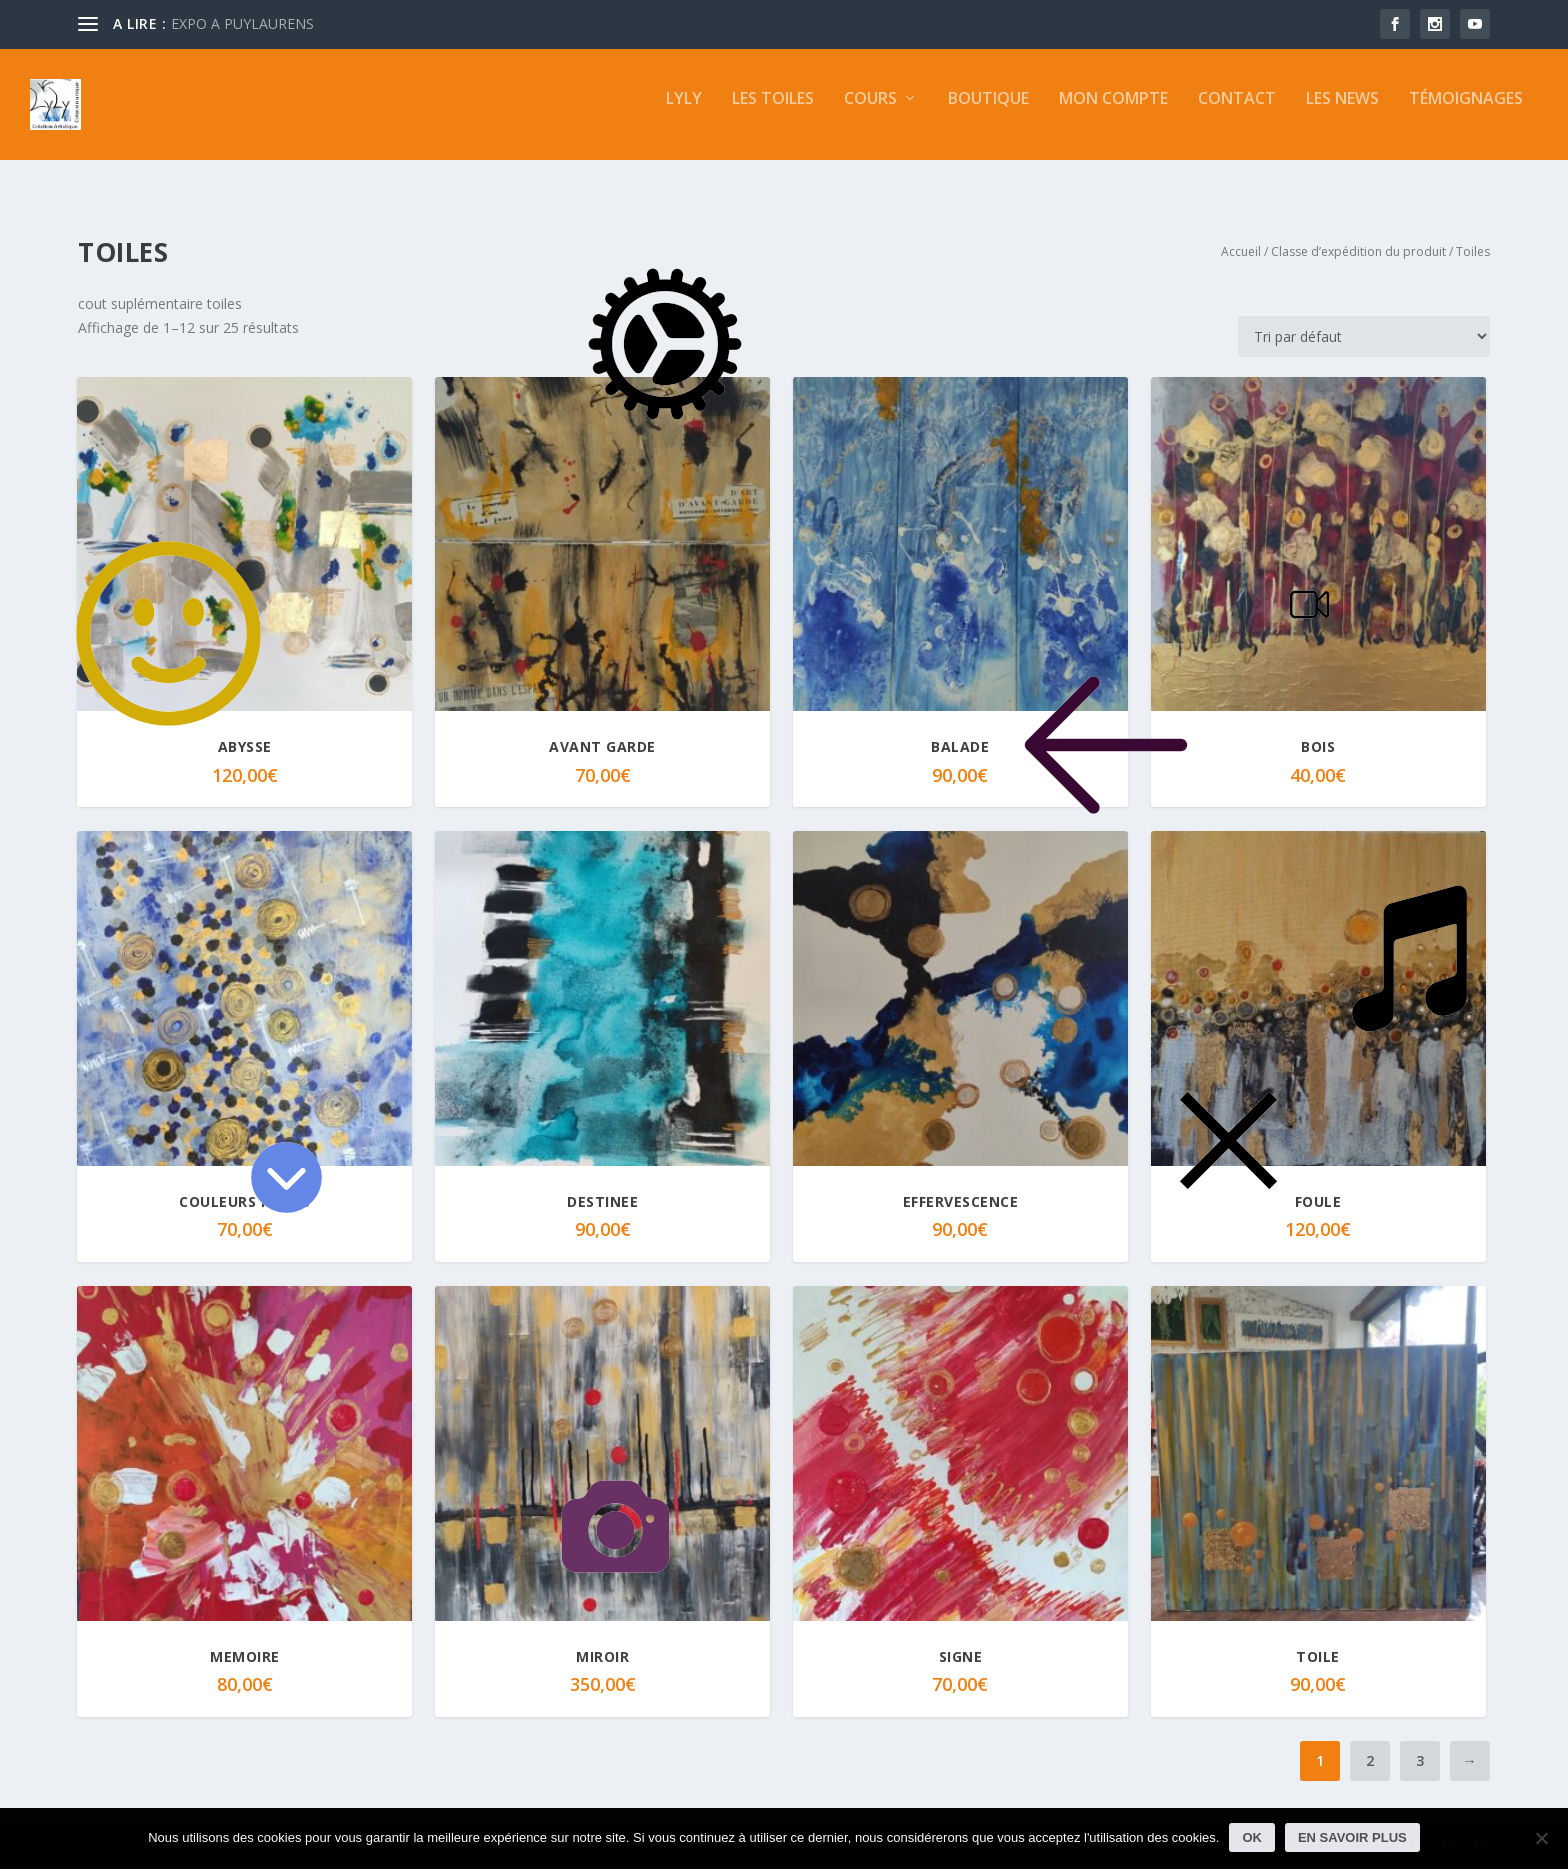 The image size is (1568, 1869). Describe the element at coordinates (615, 1526) in the screenshot. I see `take a photo` at that location.